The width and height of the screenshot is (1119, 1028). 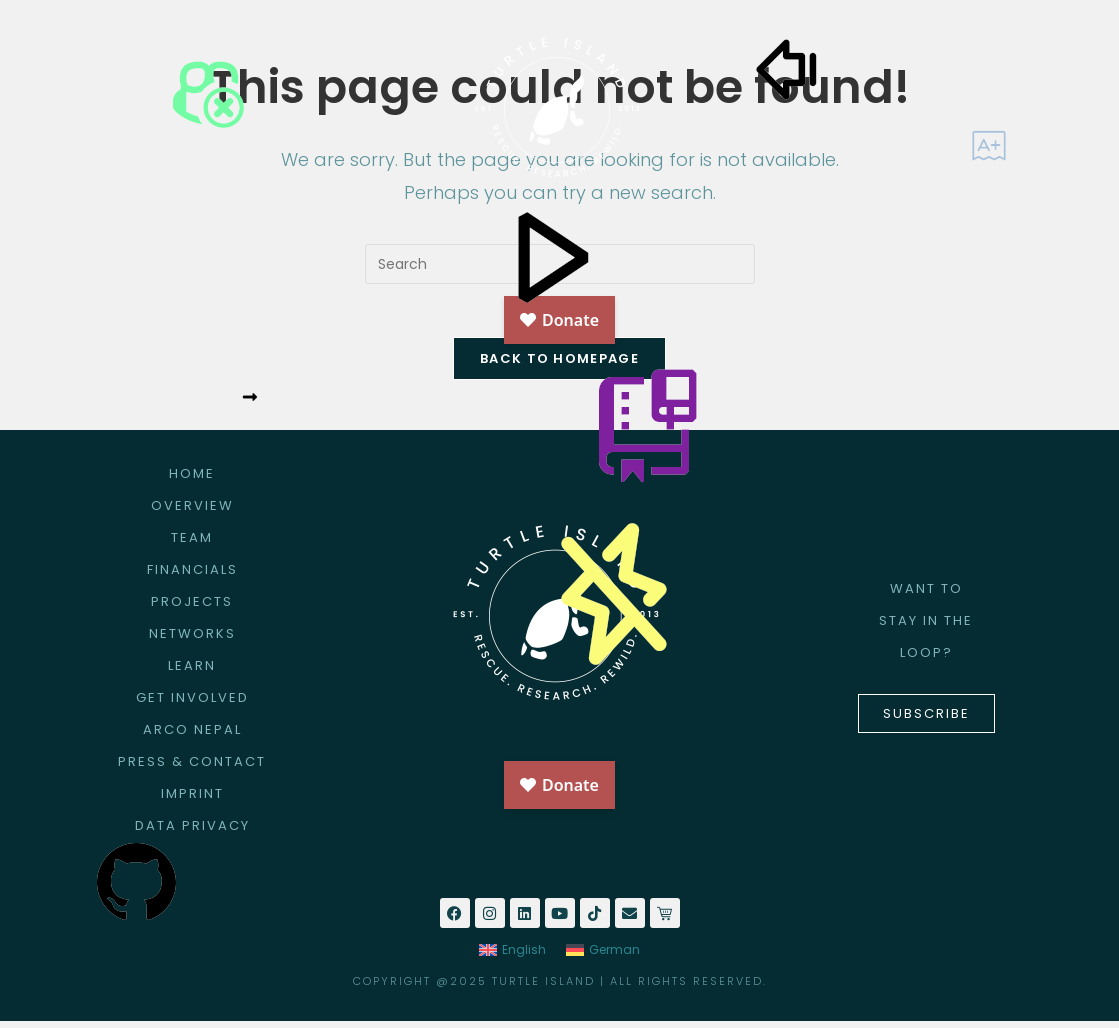 I want to click on start debugging session, so click(x=547, y=255).